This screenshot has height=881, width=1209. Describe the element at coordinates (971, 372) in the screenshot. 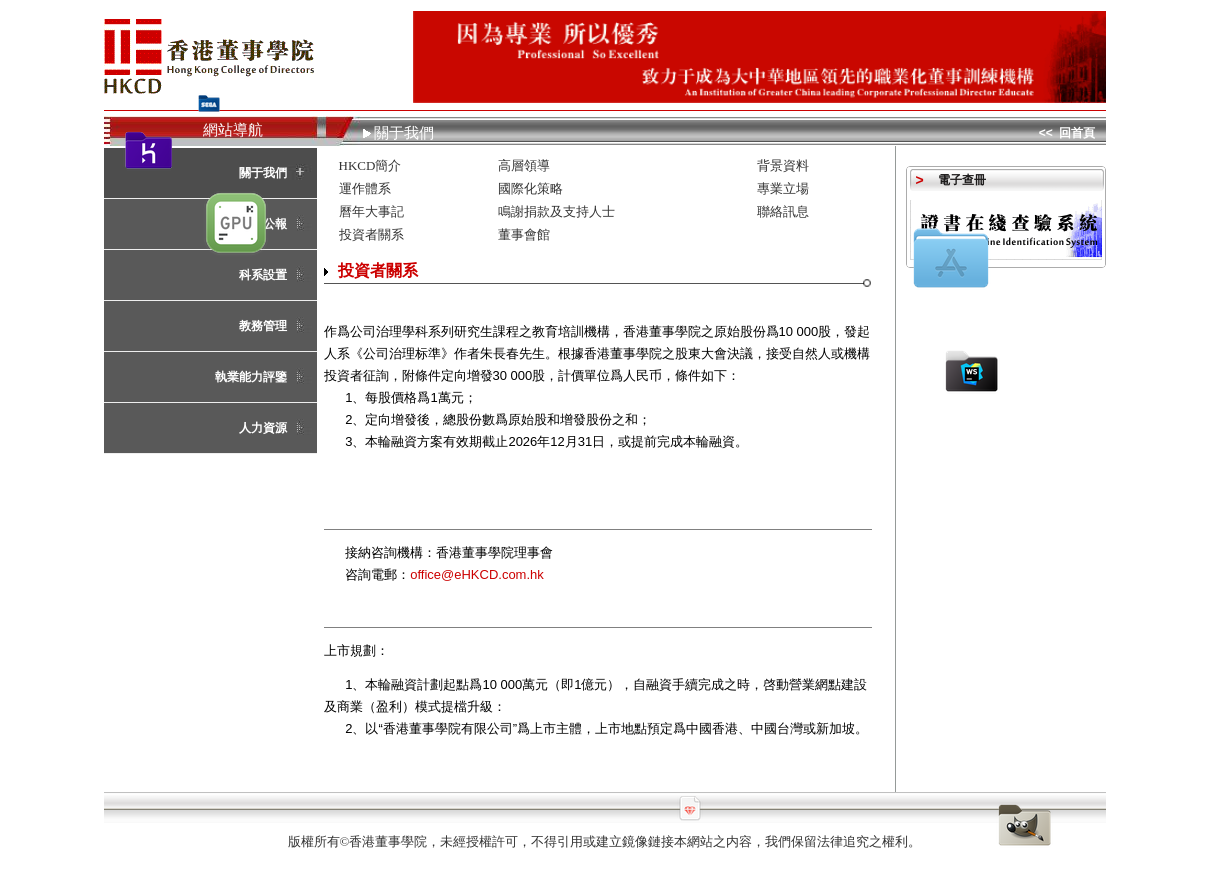

I see `open webstorm project folder` at that location.